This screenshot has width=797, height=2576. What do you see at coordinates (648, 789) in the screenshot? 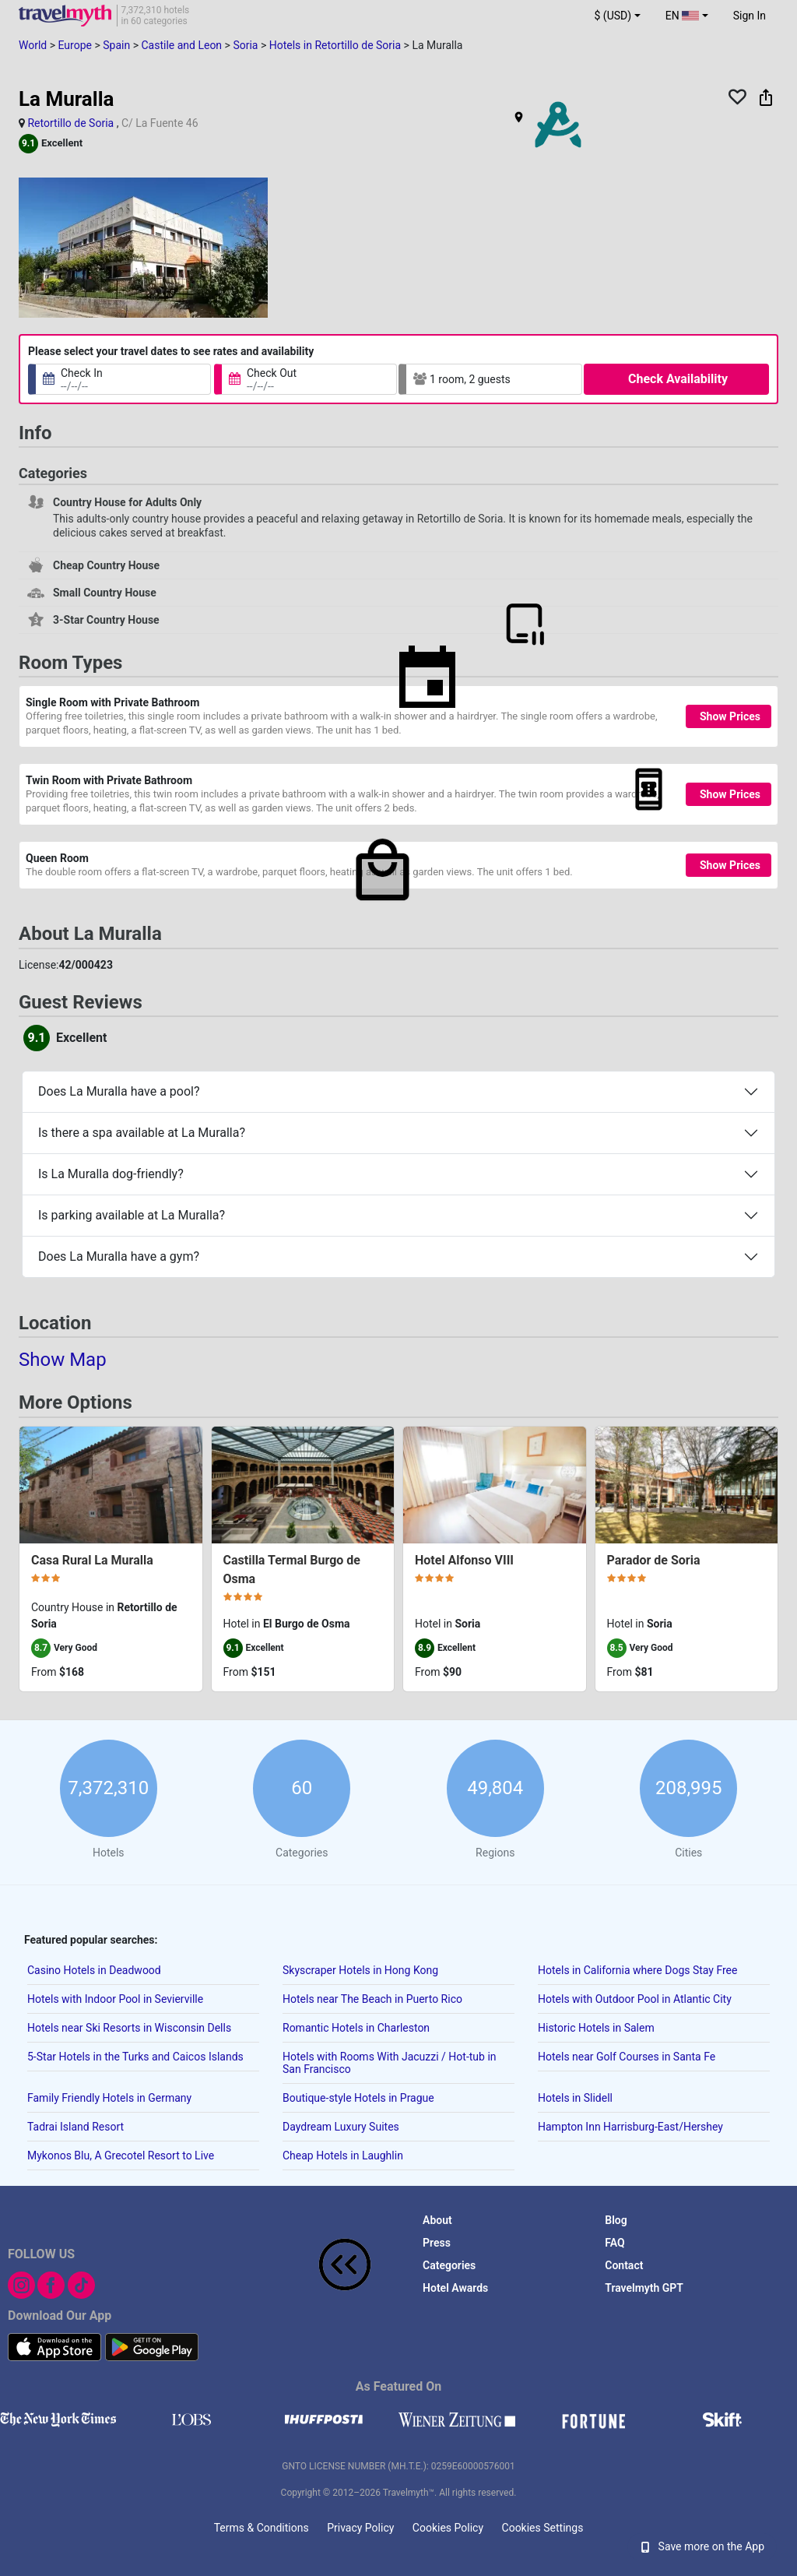
I see `book a ticket or reservation online` at bounding box center [648, 789].